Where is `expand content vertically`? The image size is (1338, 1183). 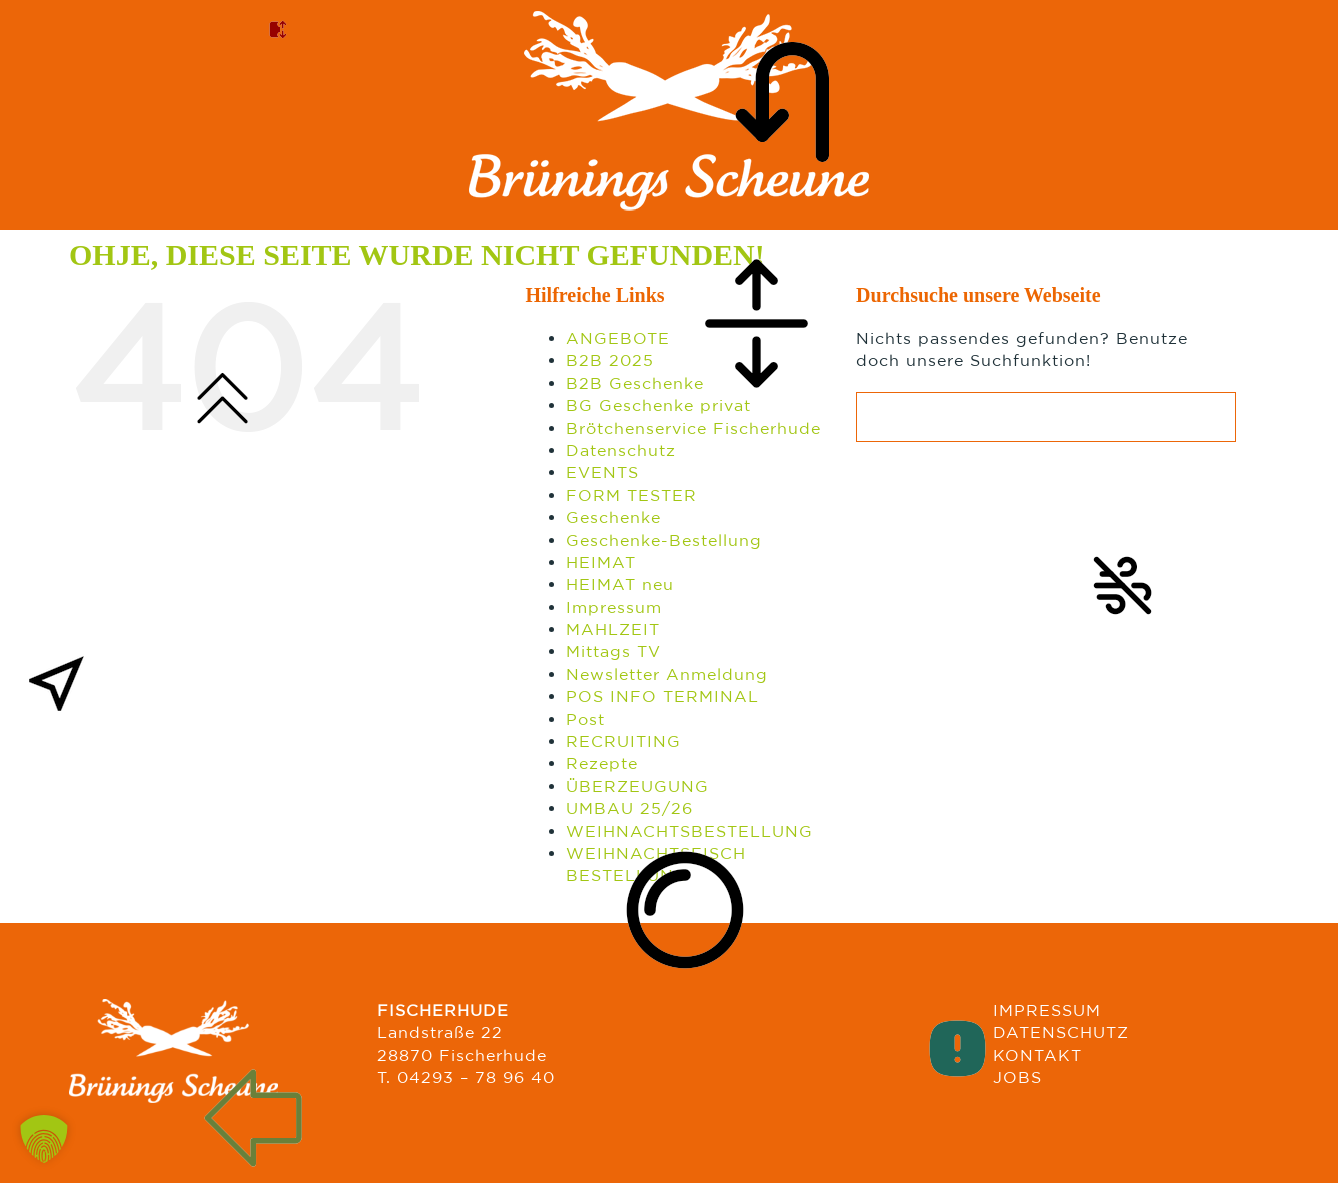 expand content vertically is located at coordinates (756, 323).